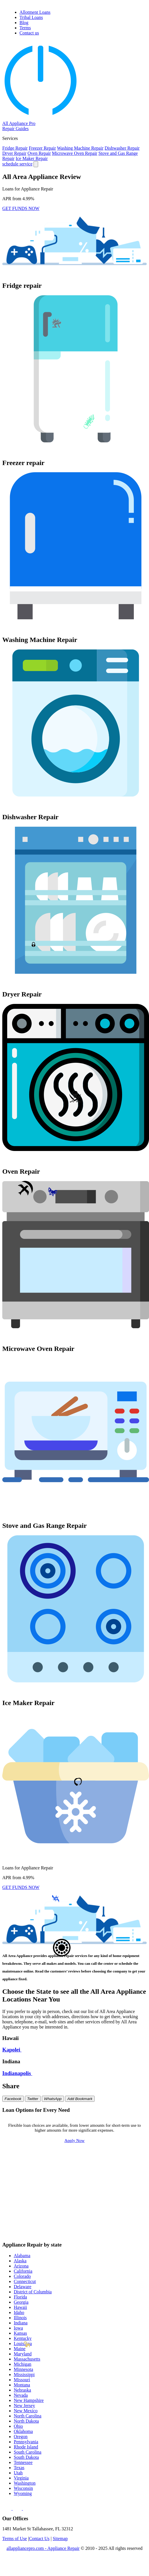 The width and height of the screenshot is (149, 2576). I want to click on lock or secure this item, so click(34, 944).